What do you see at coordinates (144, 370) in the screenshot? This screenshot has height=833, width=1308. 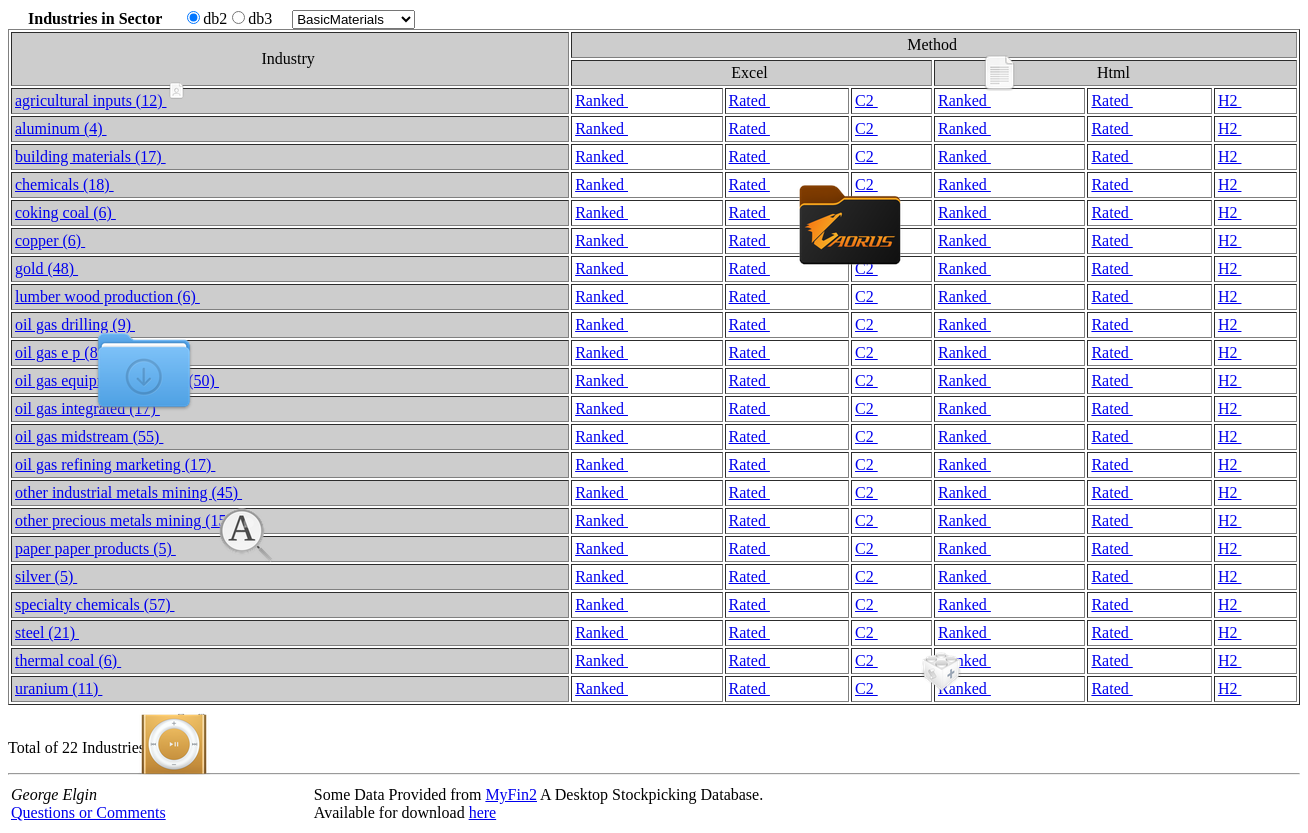 I see `open your downloads folder` at bounding box center [144, 370].